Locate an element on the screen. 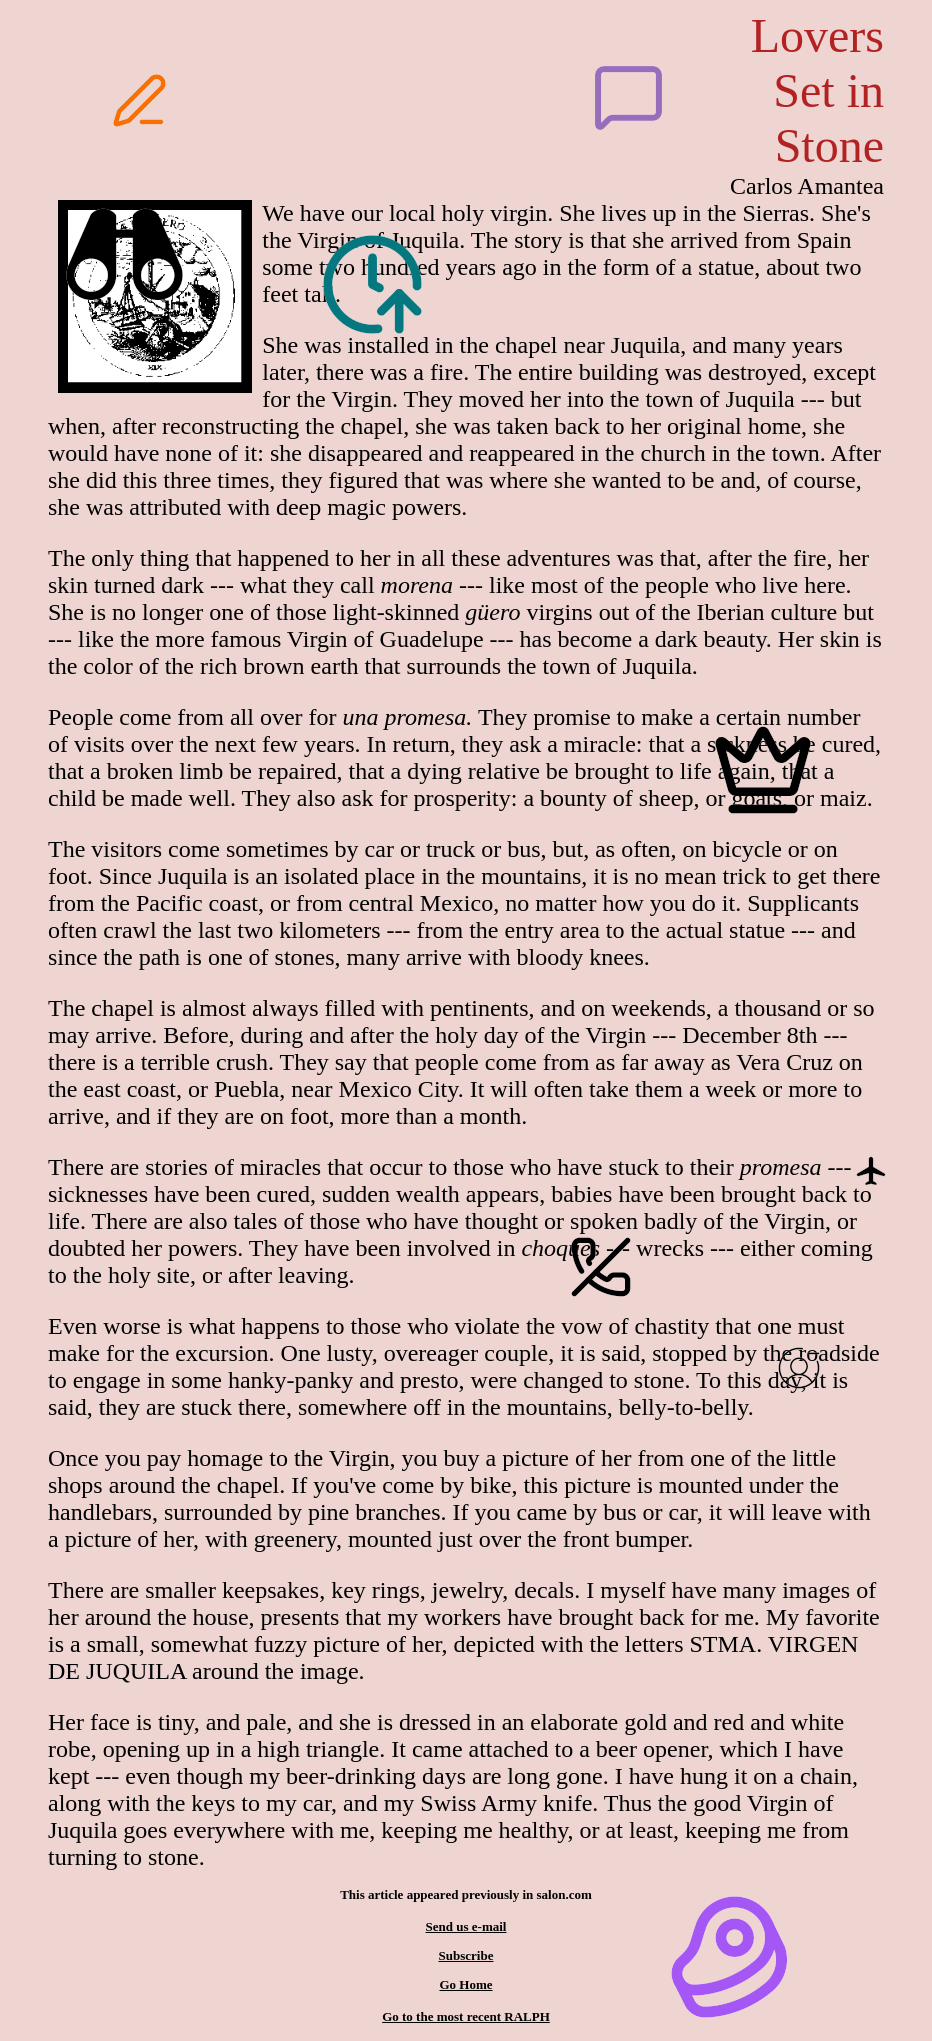 The width and height of the screenshot is (932, 2041). edit text or content is located at coordinates (139, 100).